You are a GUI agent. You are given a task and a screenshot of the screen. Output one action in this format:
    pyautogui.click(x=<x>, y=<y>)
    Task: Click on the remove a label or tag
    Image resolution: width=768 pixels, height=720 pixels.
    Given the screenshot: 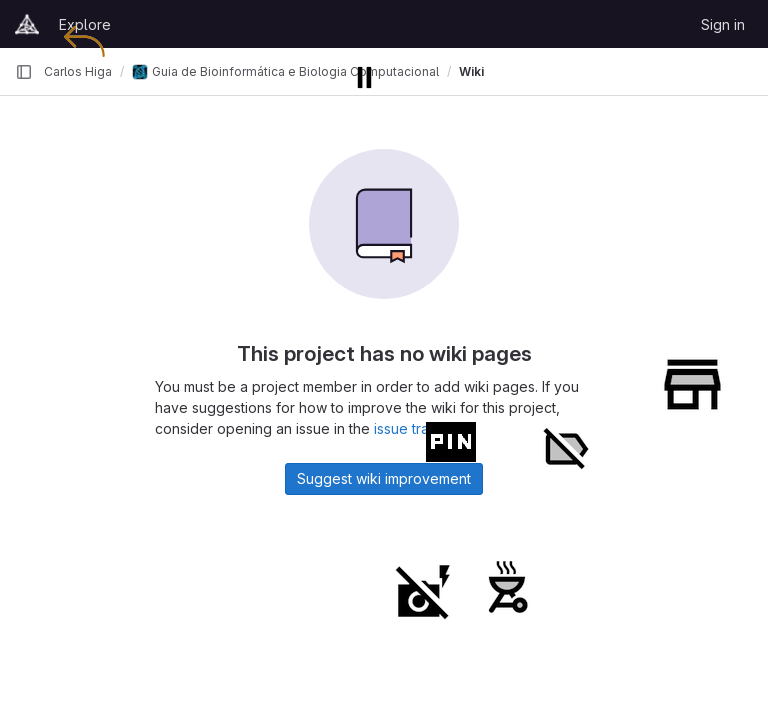 What is the action you would take?
    pyautogui.click(x=566, y=449)
    